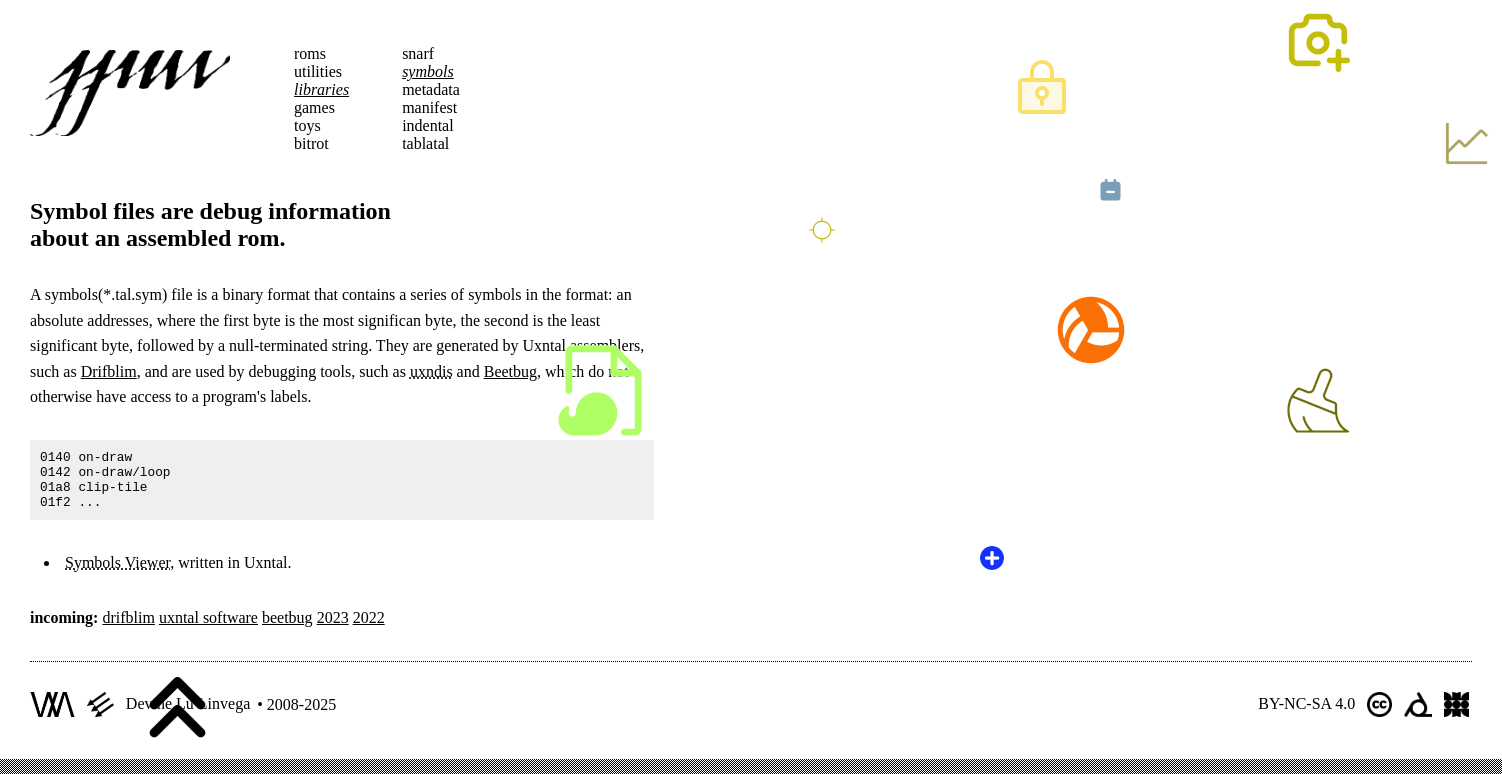 The height and width of the screenshot is (774, 1502). I want to click on access volleyball or beach sports content, so click(1091, 330).